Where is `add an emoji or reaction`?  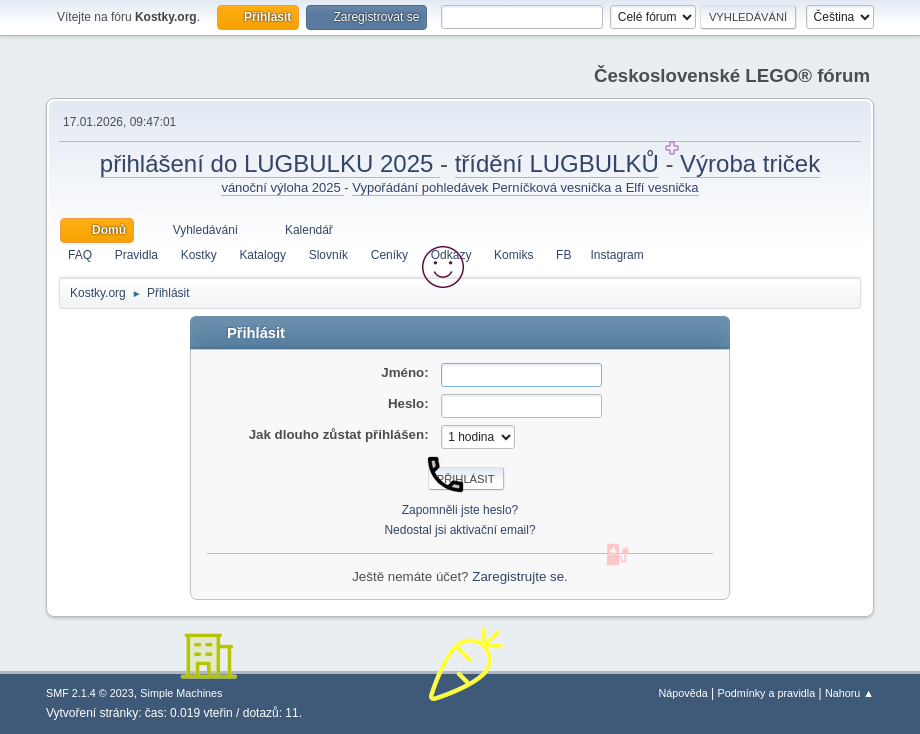
add an emoji or reaction is located at coordinates (443, 267).